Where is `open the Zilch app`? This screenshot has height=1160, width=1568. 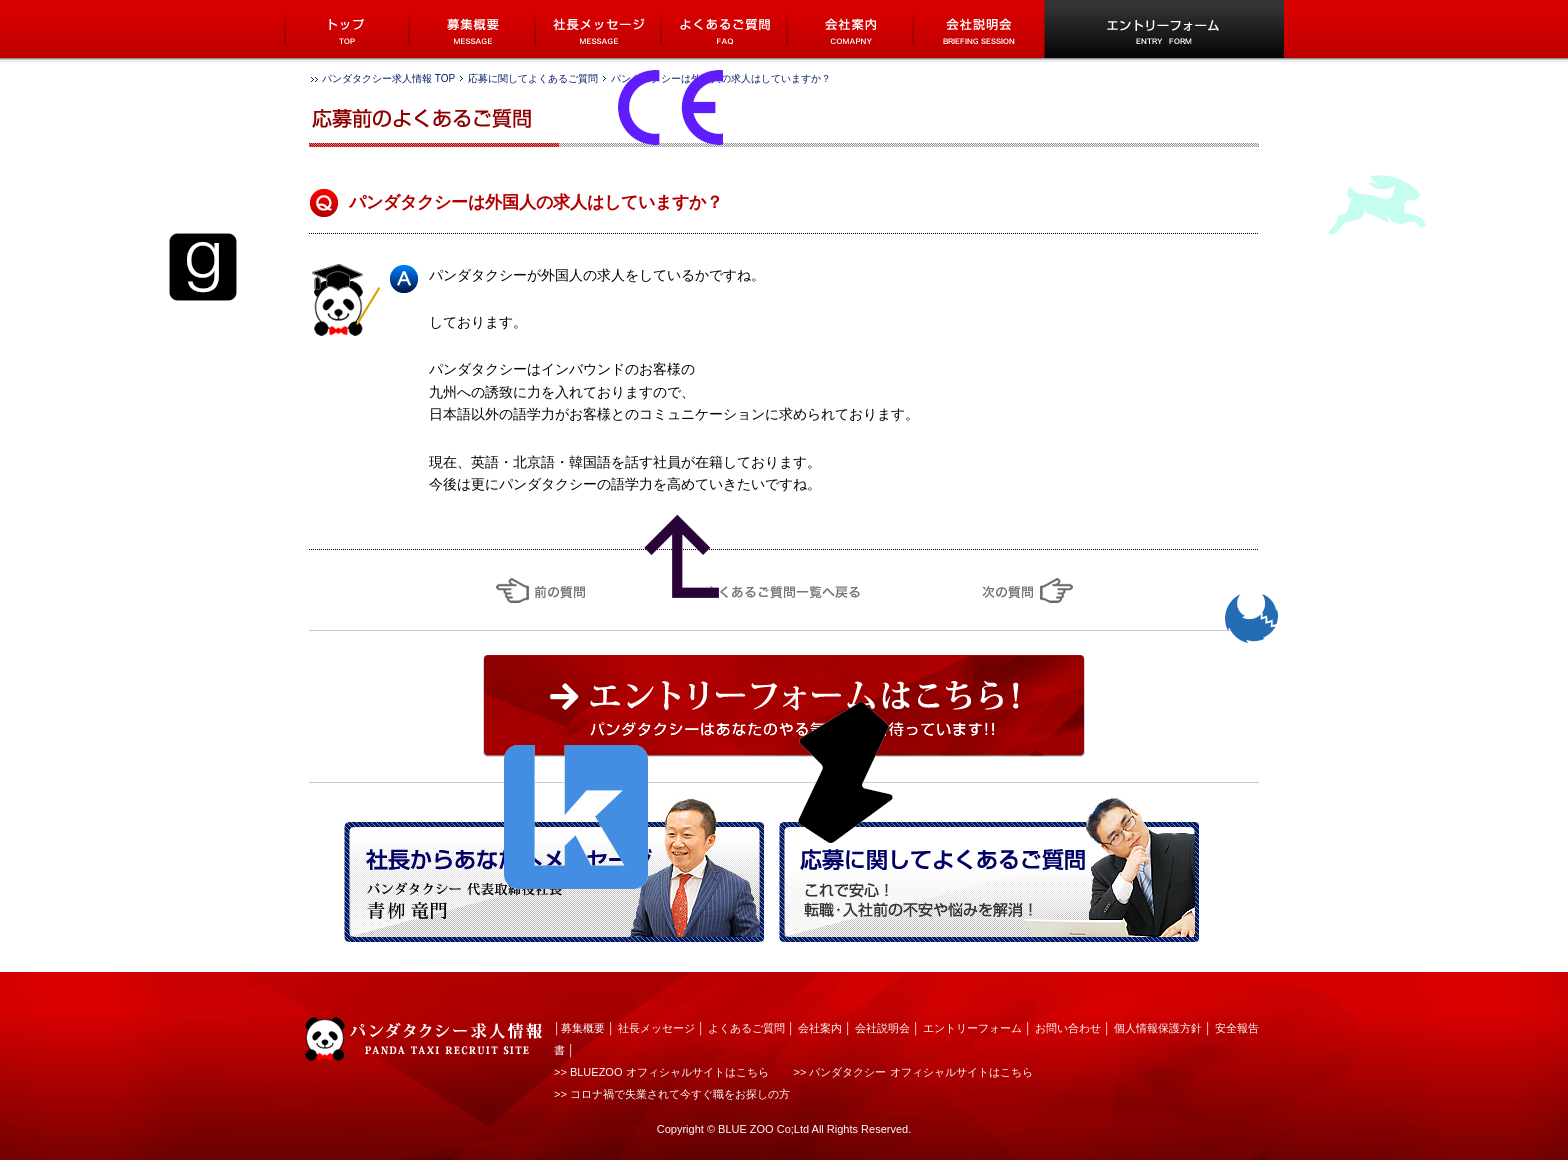
open the Zilch app is located at coordinates (845, 772).